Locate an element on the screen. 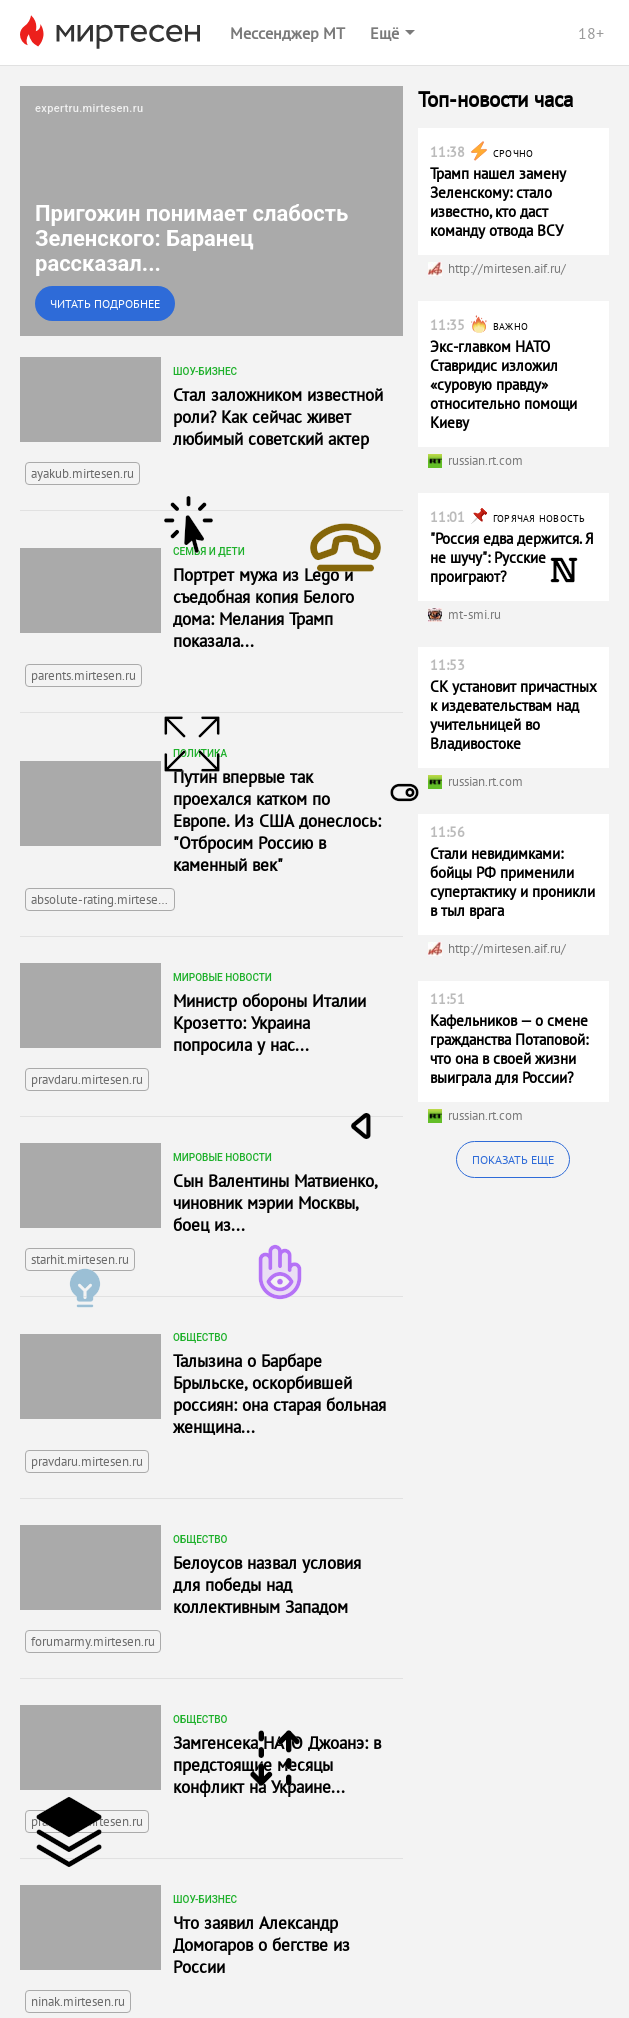 The width and height of the screenshot is (629, 2018). enable palm recognition or hand-based biometric authentication is located at coordinates (280, 1272).